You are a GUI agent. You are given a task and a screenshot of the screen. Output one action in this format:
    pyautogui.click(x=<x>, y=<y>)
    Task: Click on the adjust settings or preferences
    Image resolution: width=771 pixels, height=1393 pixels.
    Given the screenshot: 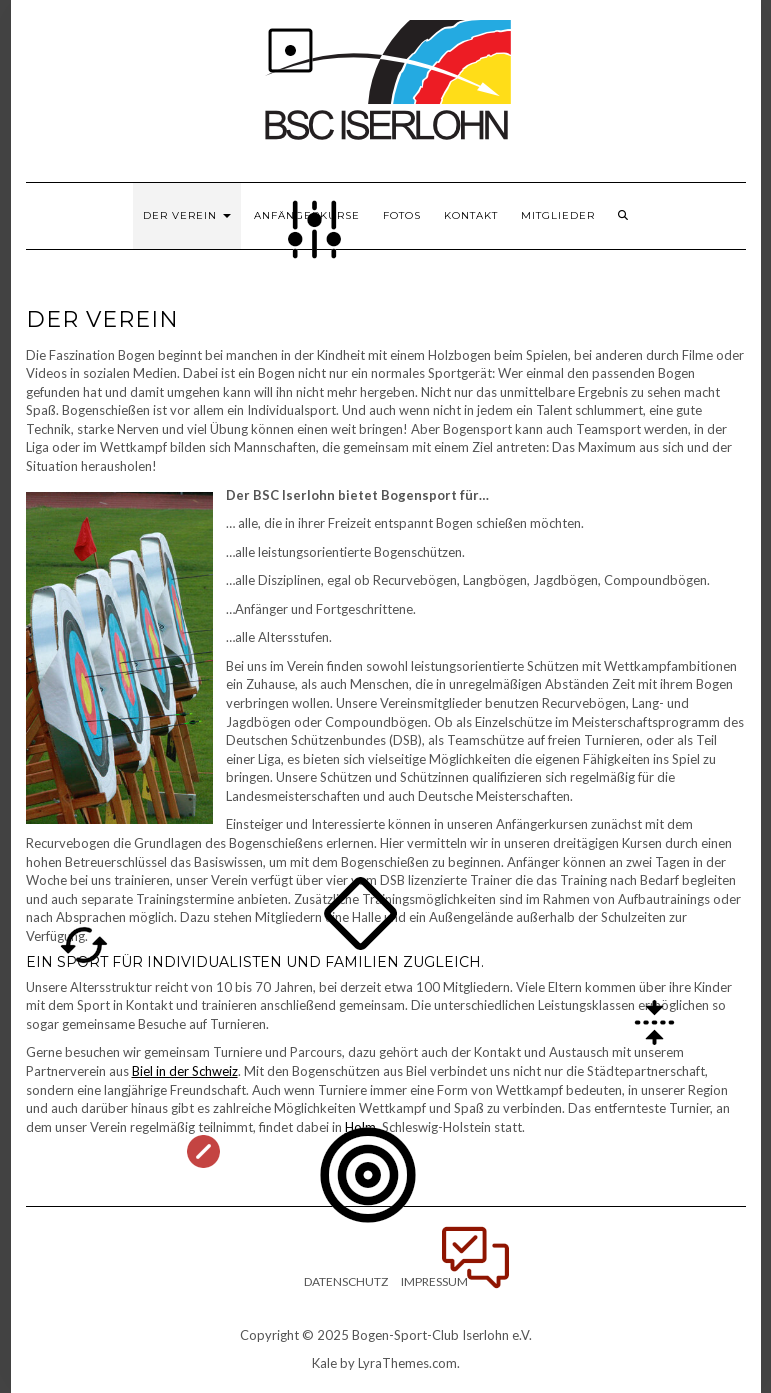 What is the action you would take?
    pyautogui.click(x=314, y=229)
    